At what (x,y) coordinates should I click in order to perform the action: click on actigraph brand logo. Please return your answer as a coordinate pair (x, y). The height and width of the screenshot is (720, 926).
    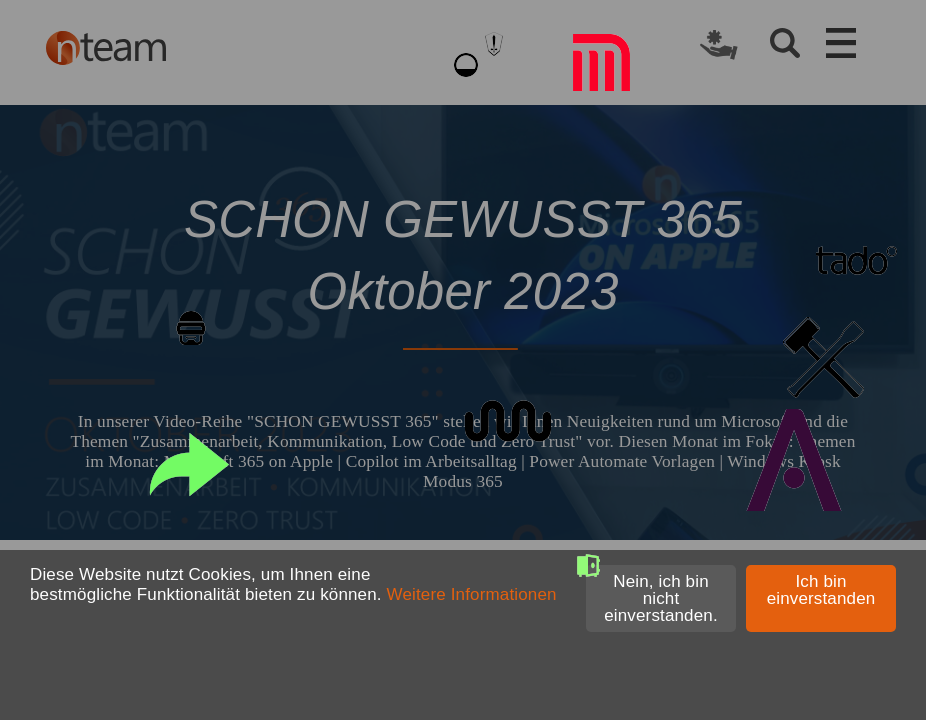
    Looking at the image, I should click on (794, 460).